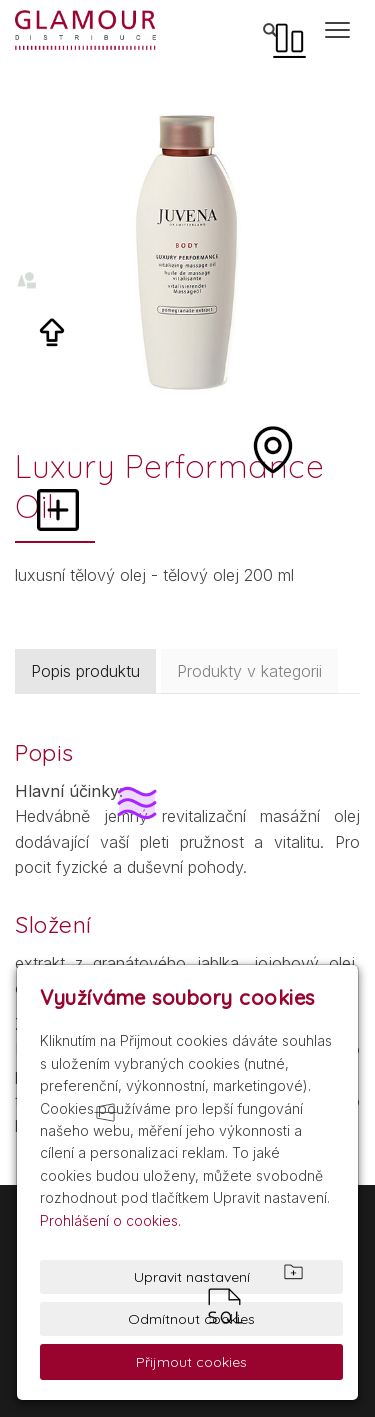 Image resolution: width=375 pixels, height=1417 pixels. Describe the element at coordinates (52, 332) in the screenshot. I see `upload a file or document` at that location.